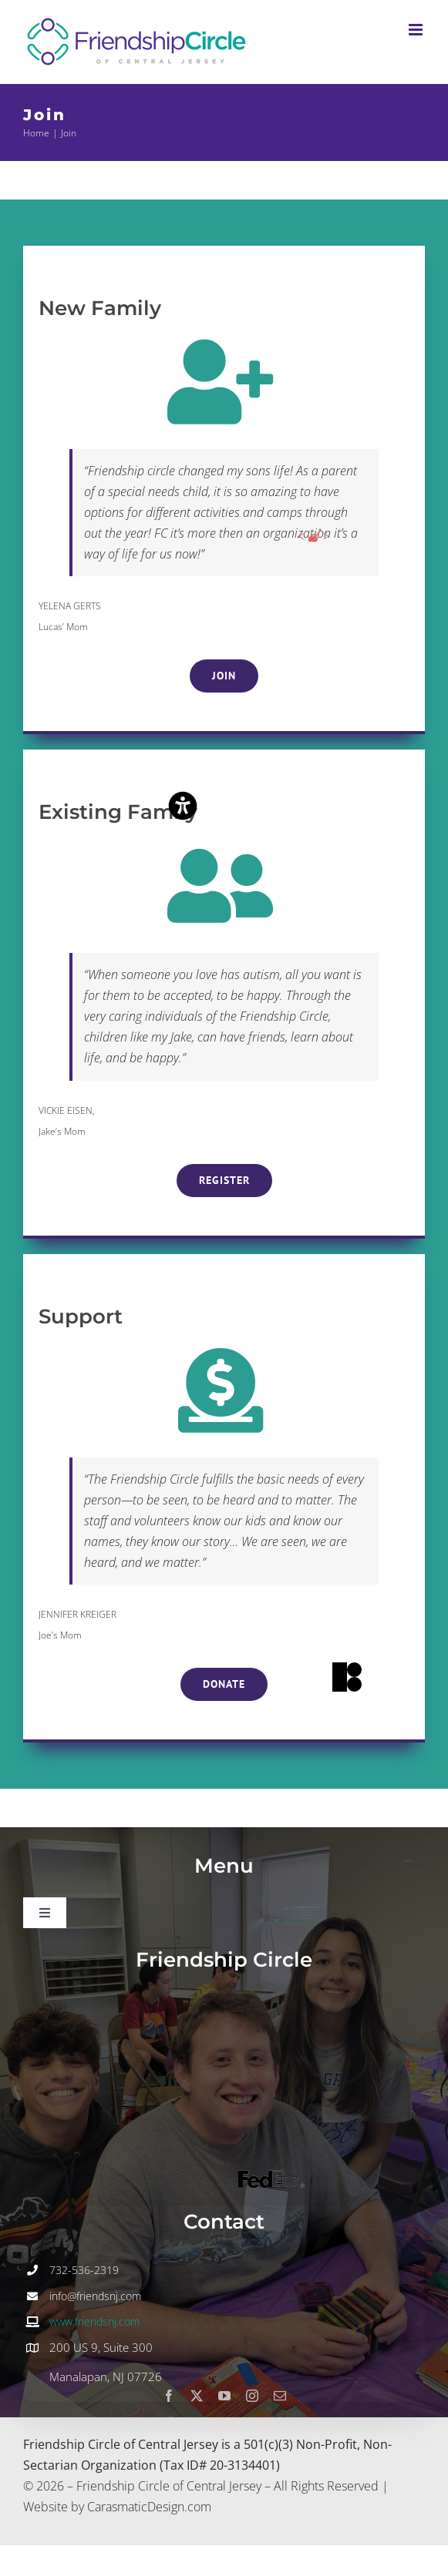 The image size is (448, 2576). What do you see at coordinates (183, 806) in the screenshot?
I see `enable accessibility features` at bounding box center [183, 806].